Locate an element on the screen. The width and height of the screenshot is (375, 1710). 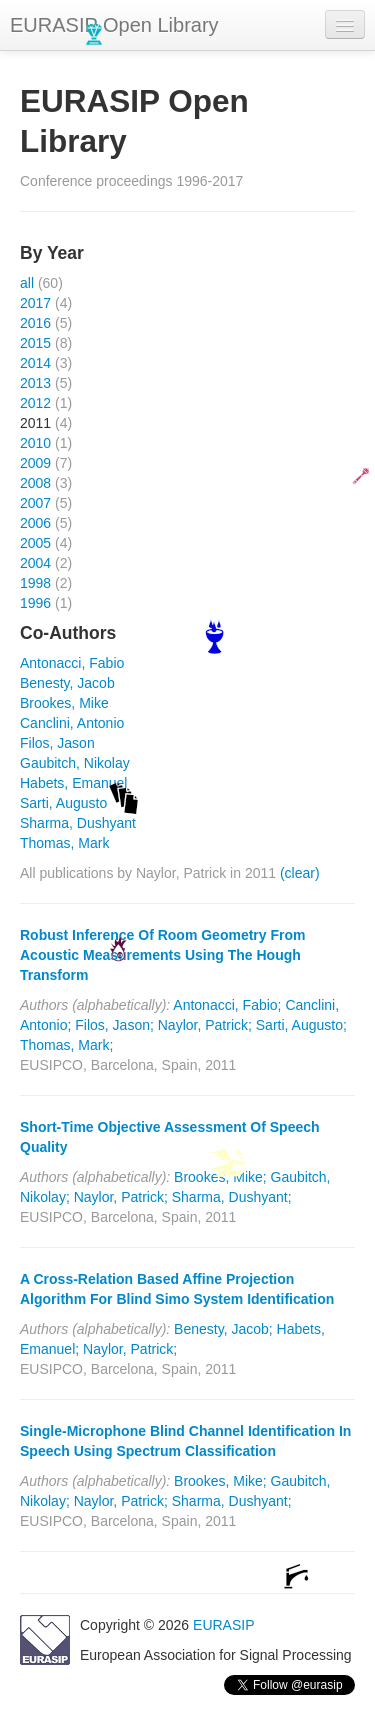
access your files and documents is located at coordinates (123, 798).